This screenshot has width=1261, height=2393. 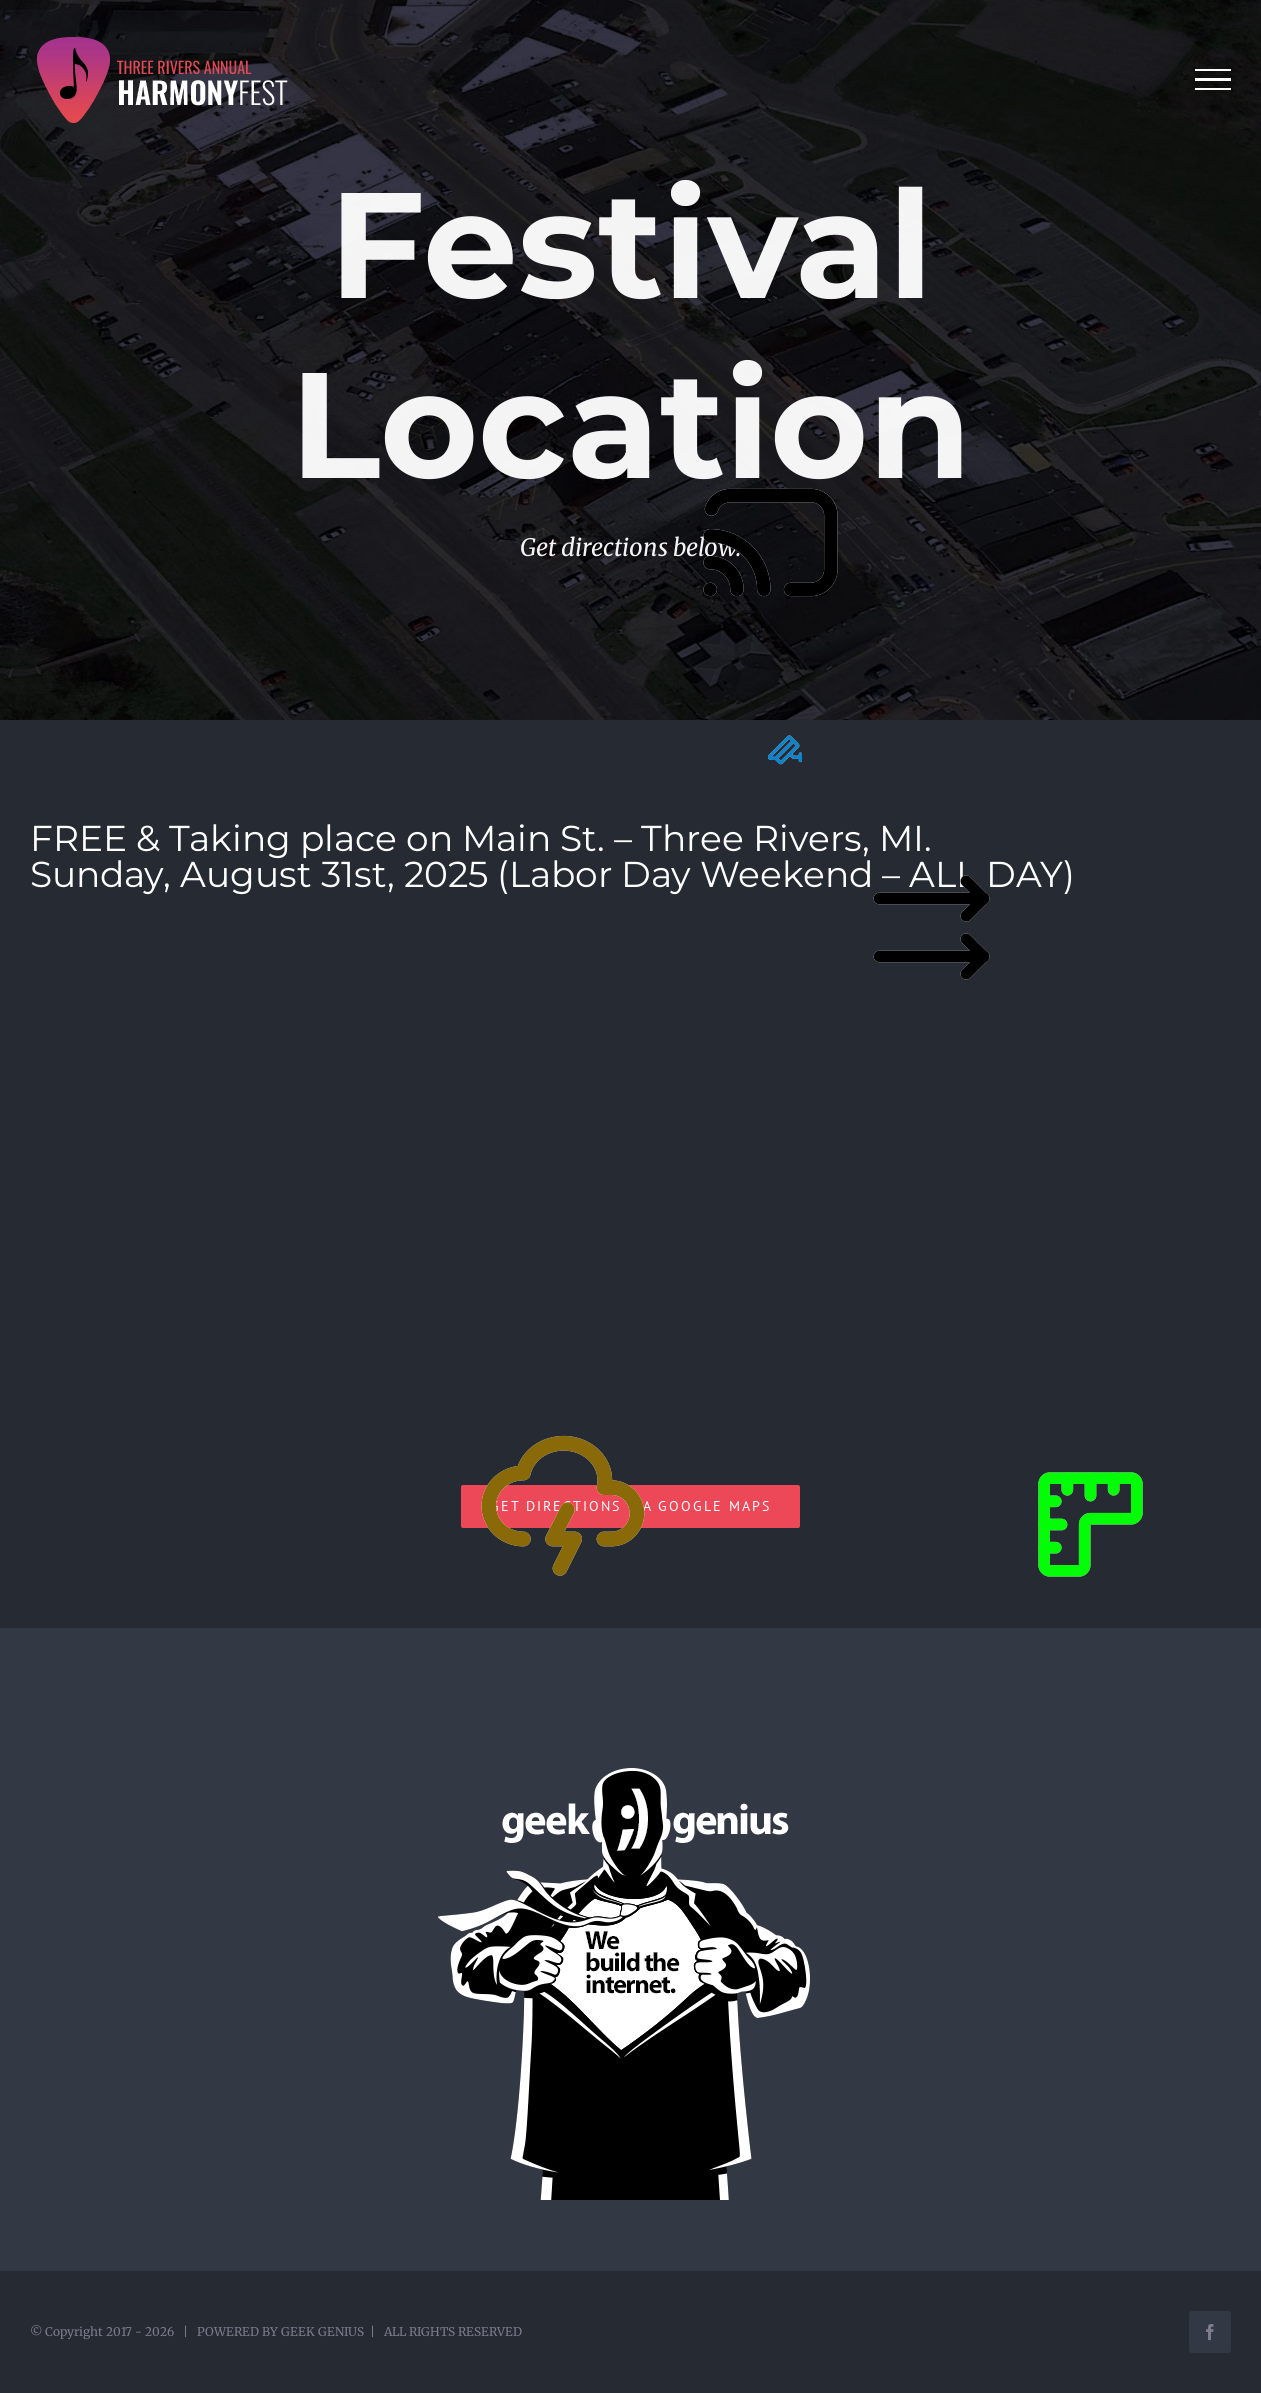 What do you see at coordinates (560, 1495) in the screenshot?
I see `indicates stormy weather conditions` at bounding box center [560, 1495].